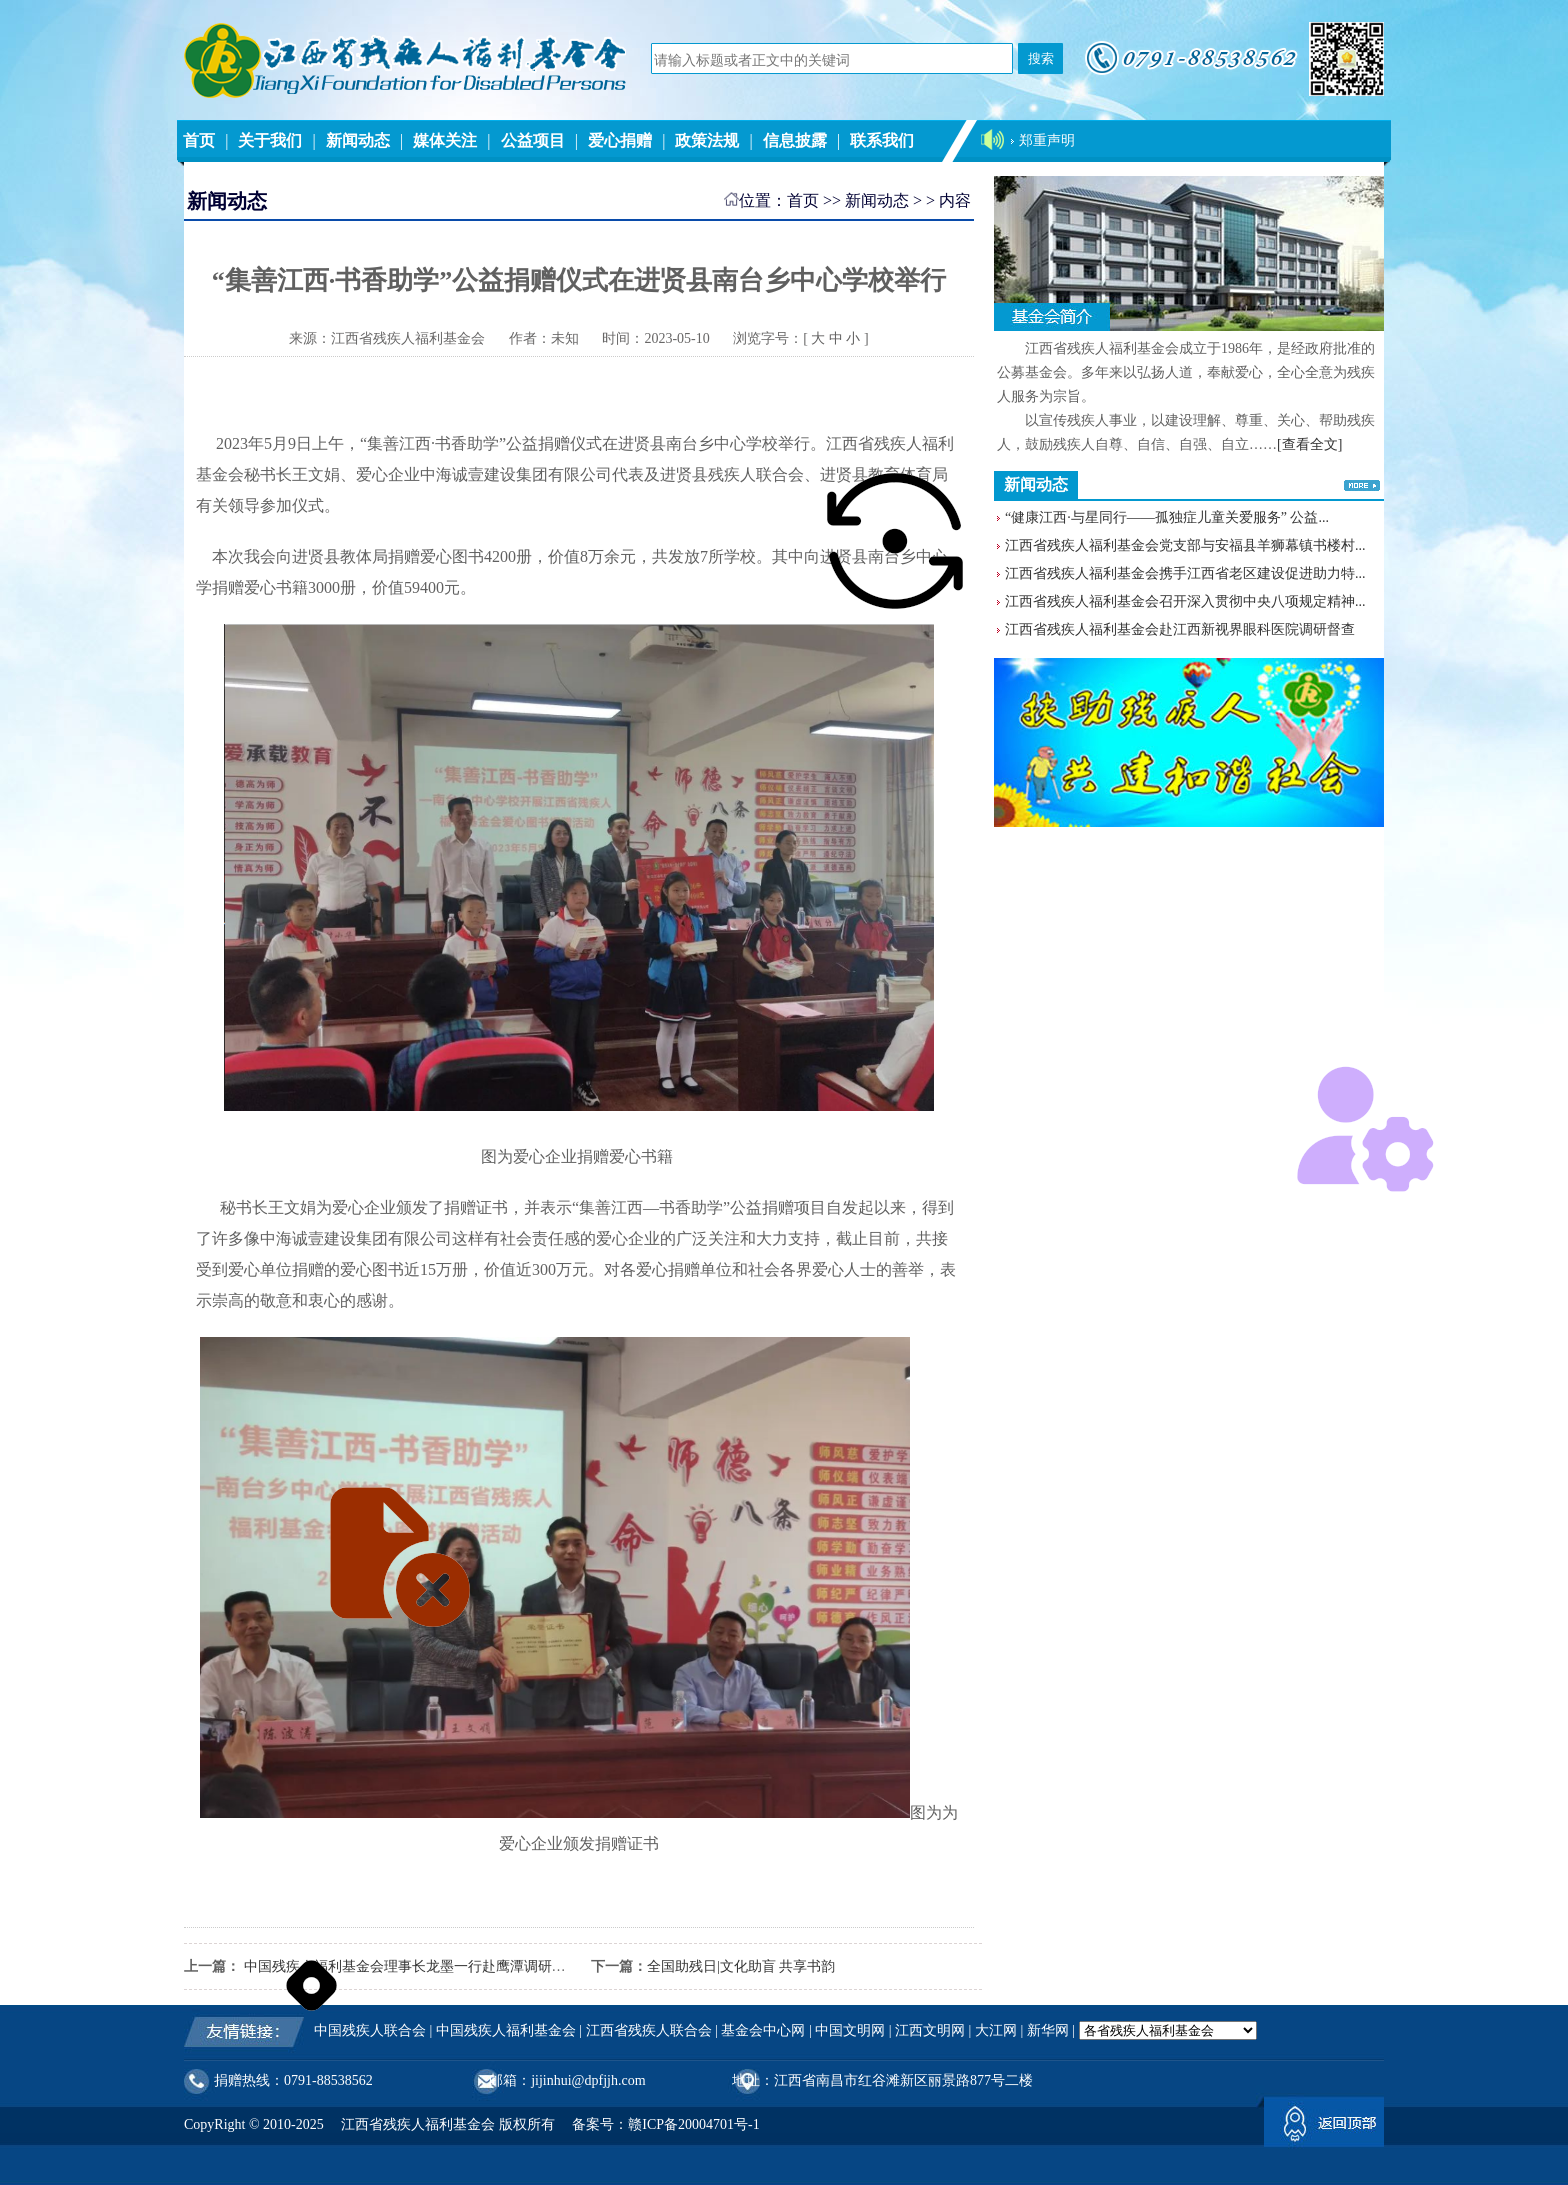  What do you see at coordinates (311, 1985) in the screenshot?
I see `visit hashnode developer blog platform` at bounding box center [311, 1985].